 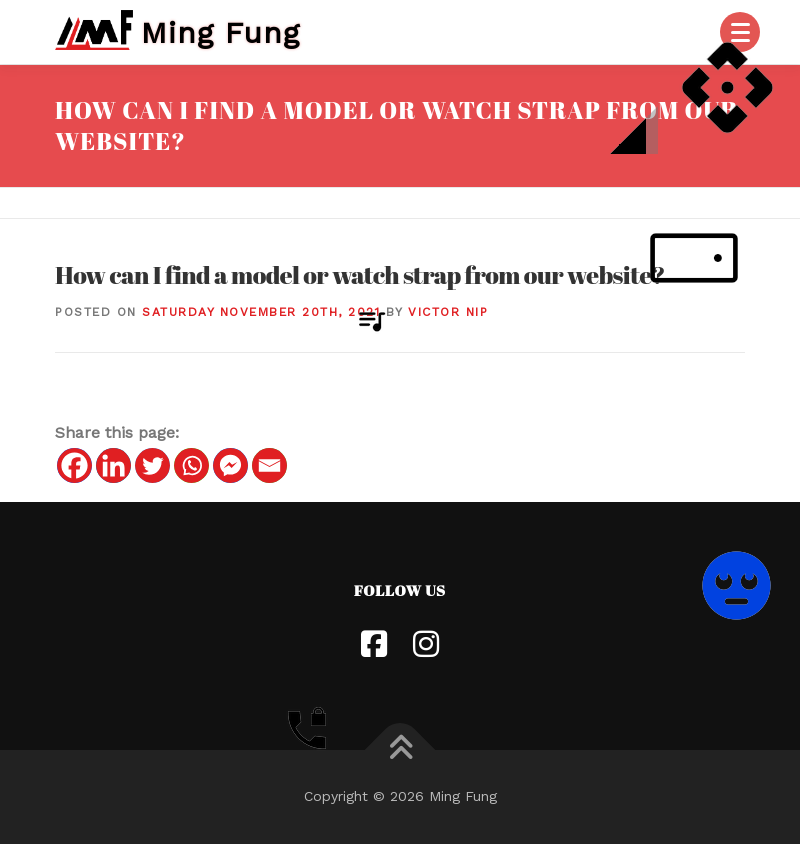 I want to click on express annoyance or disinterest in a reaction, so click(x=736, y=585).